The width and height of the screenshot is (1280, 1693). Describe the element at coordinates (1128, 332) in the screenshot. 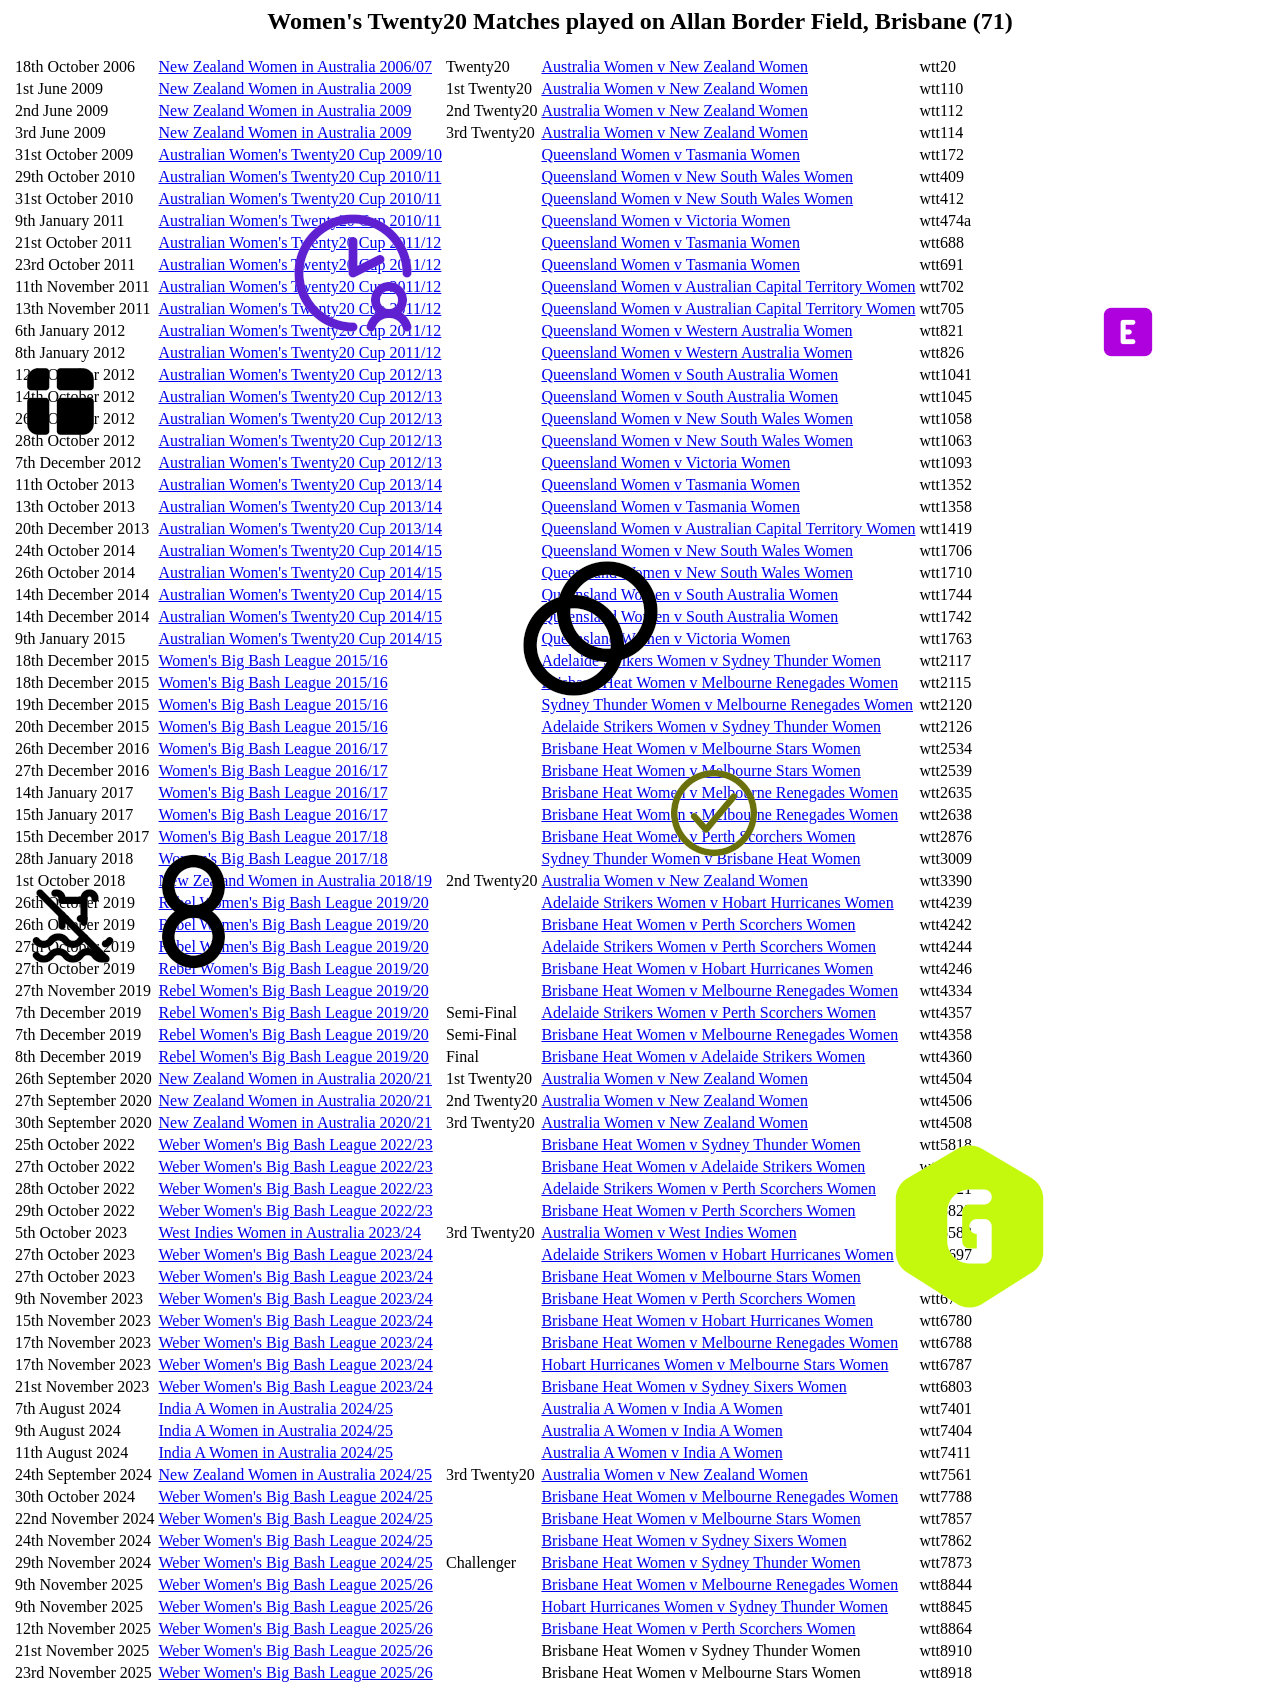

I see `indicates an "E" rating or classification` at that location.